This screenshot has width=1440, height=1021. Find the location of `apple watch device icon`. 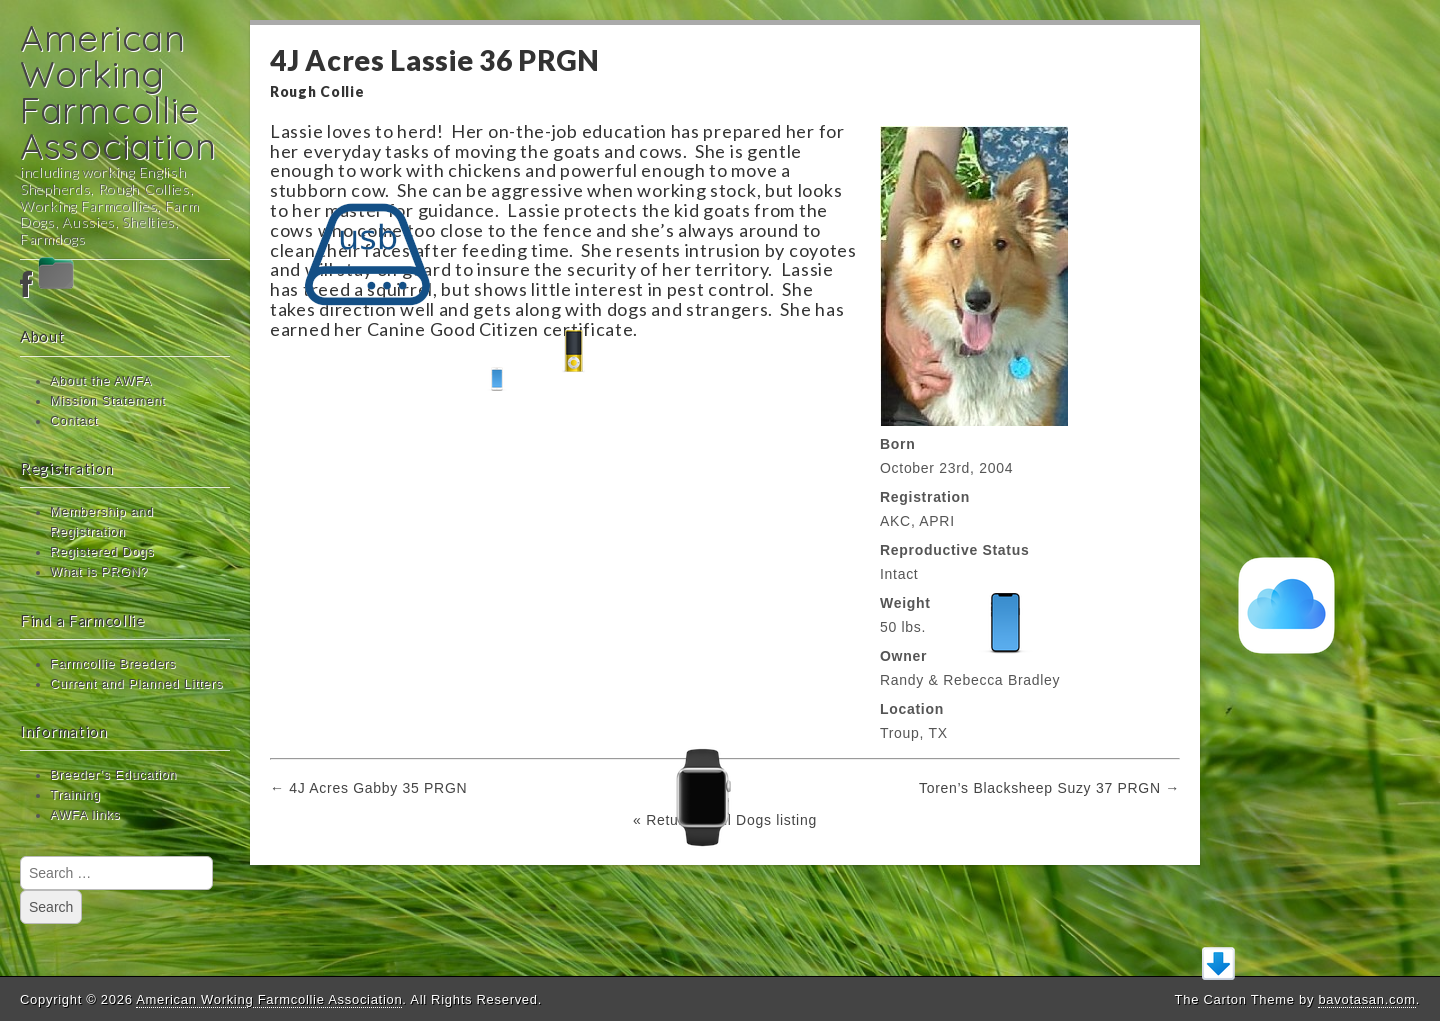

apple watch device icon is located at coordinates (702, 797).